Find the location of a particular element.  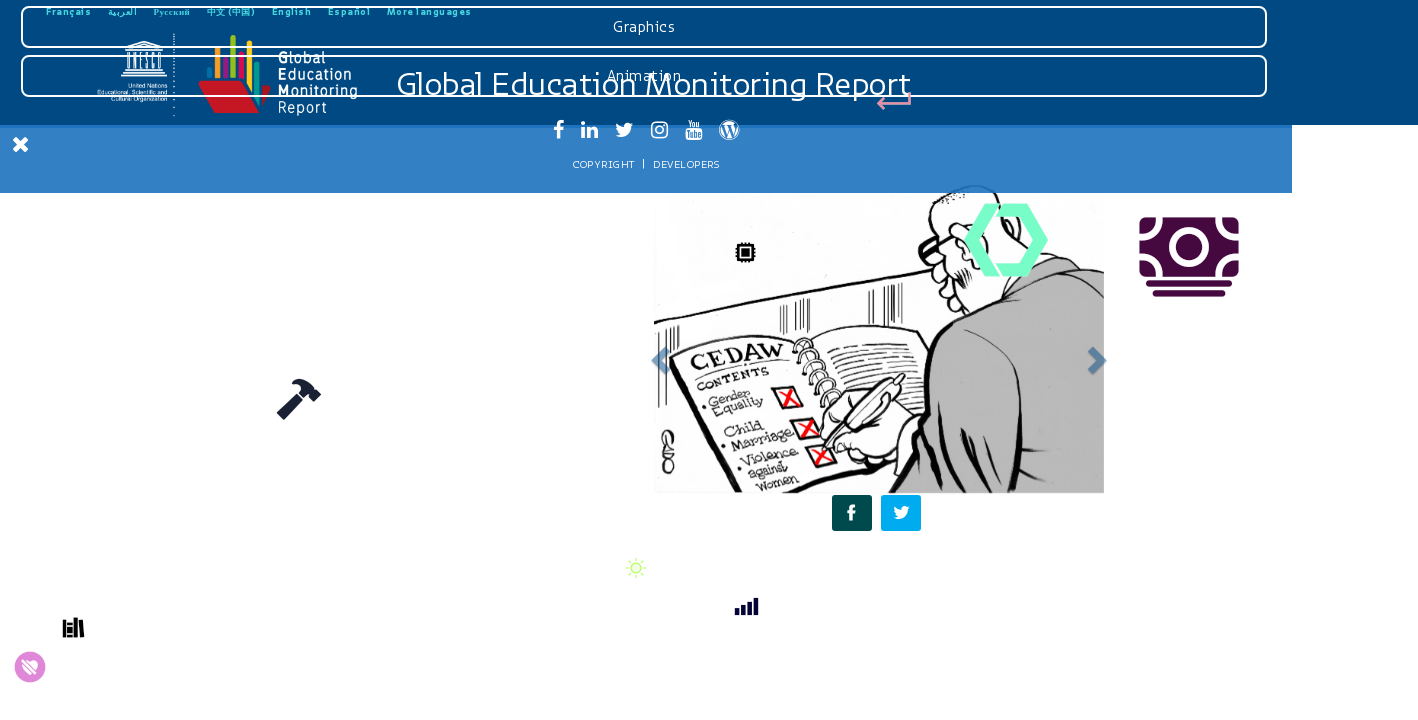

view hardware or processor information is located at coordinates (745, 252).